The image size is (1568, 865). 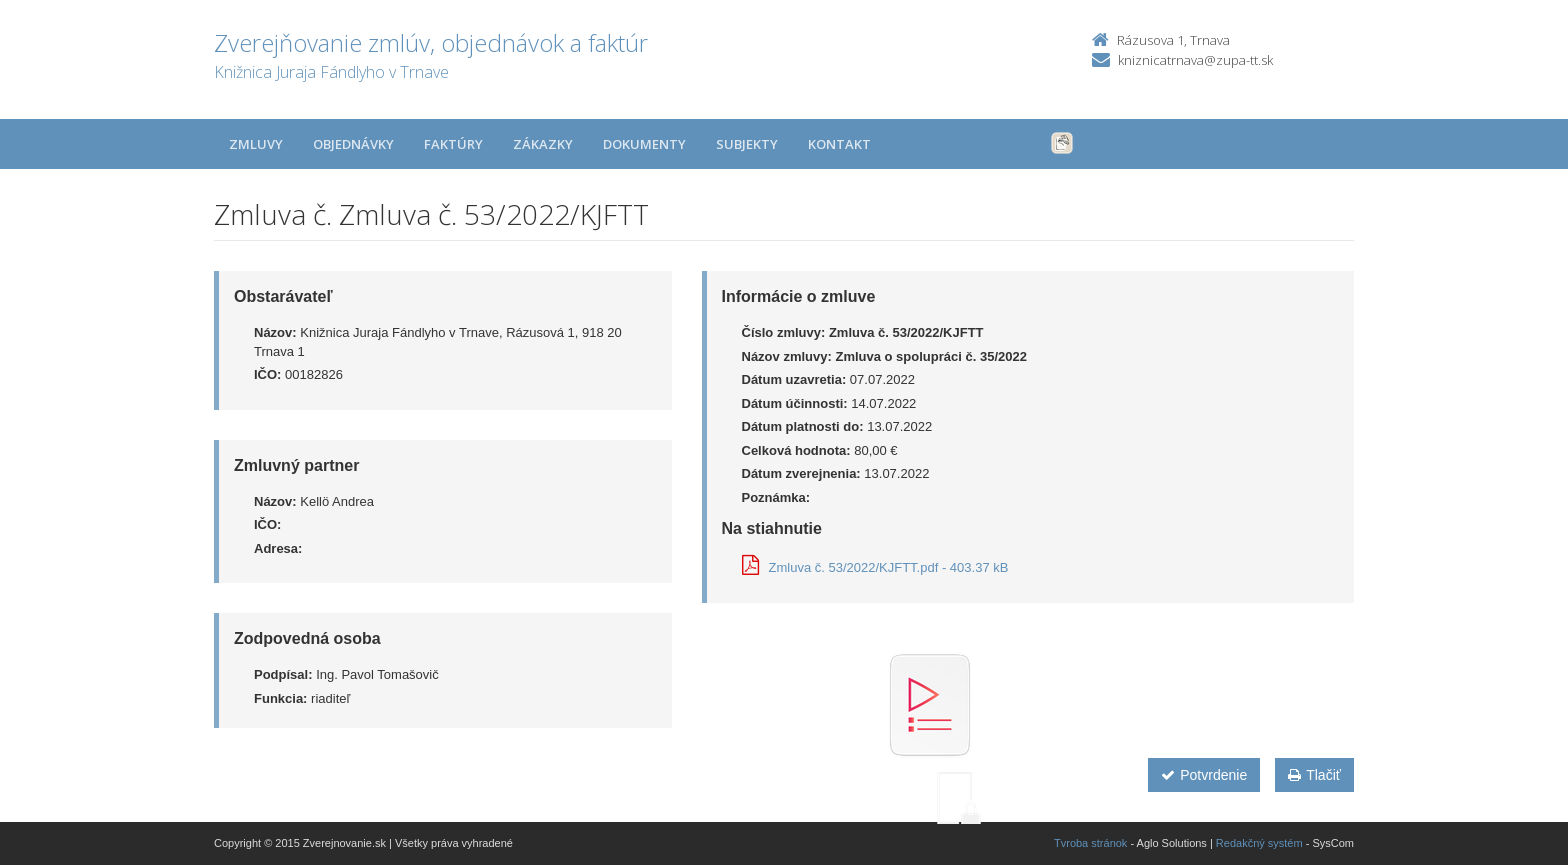 I want to click on screen rotation is locked to portrait mode, so click(x=959, y=798).